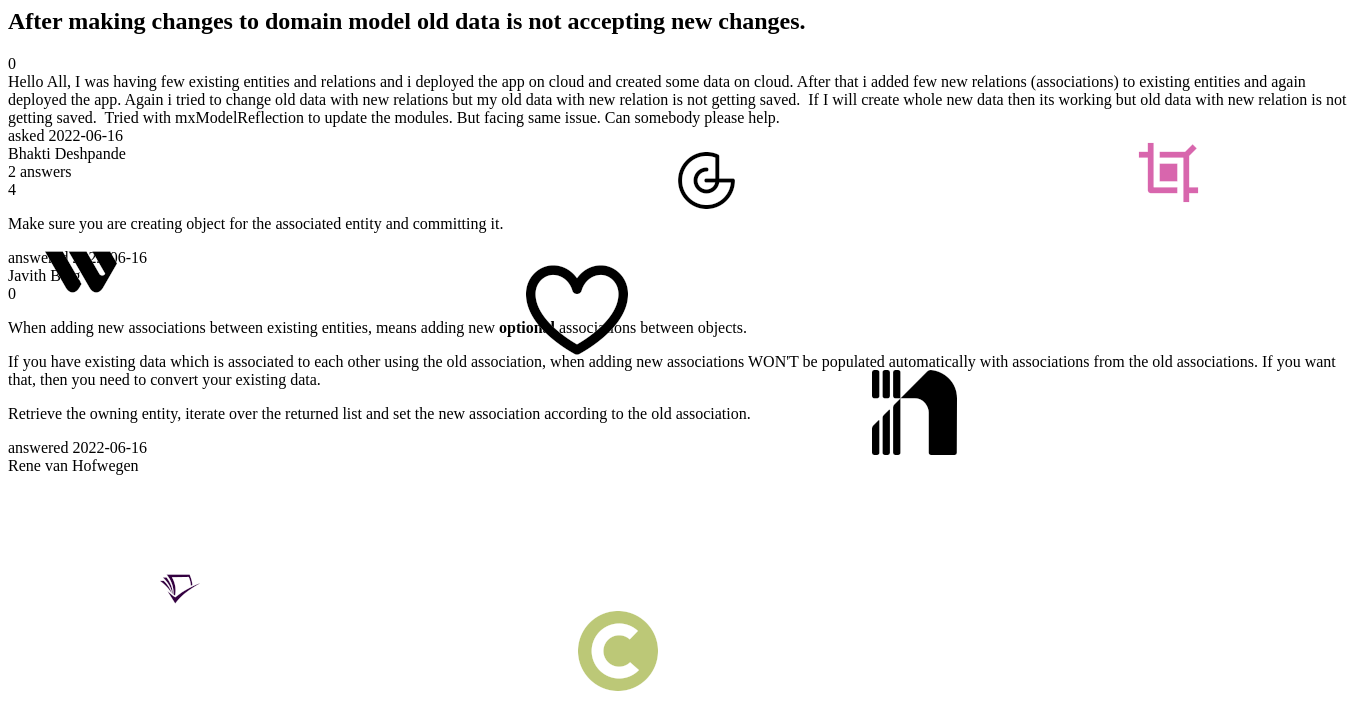 The width and height of the screenshot is (1357, 720). I want to click on open Semantic Scholar academic search, so click(180, 589).